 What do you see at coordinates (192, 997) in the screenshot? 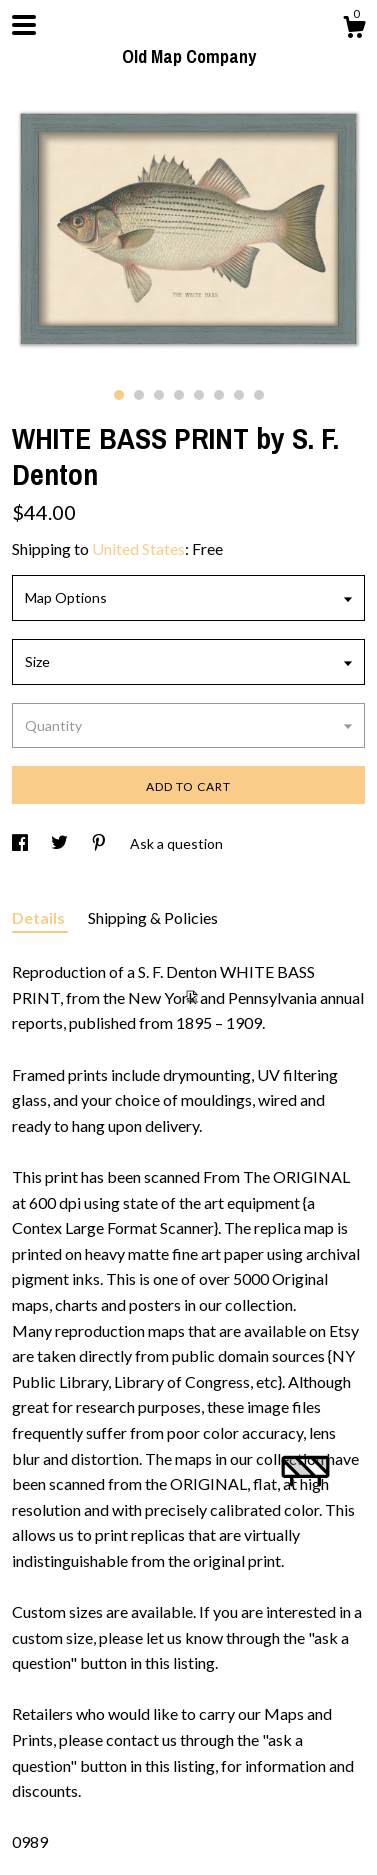
I see `open or view an SQL database file` at bounding box center [192, 997].